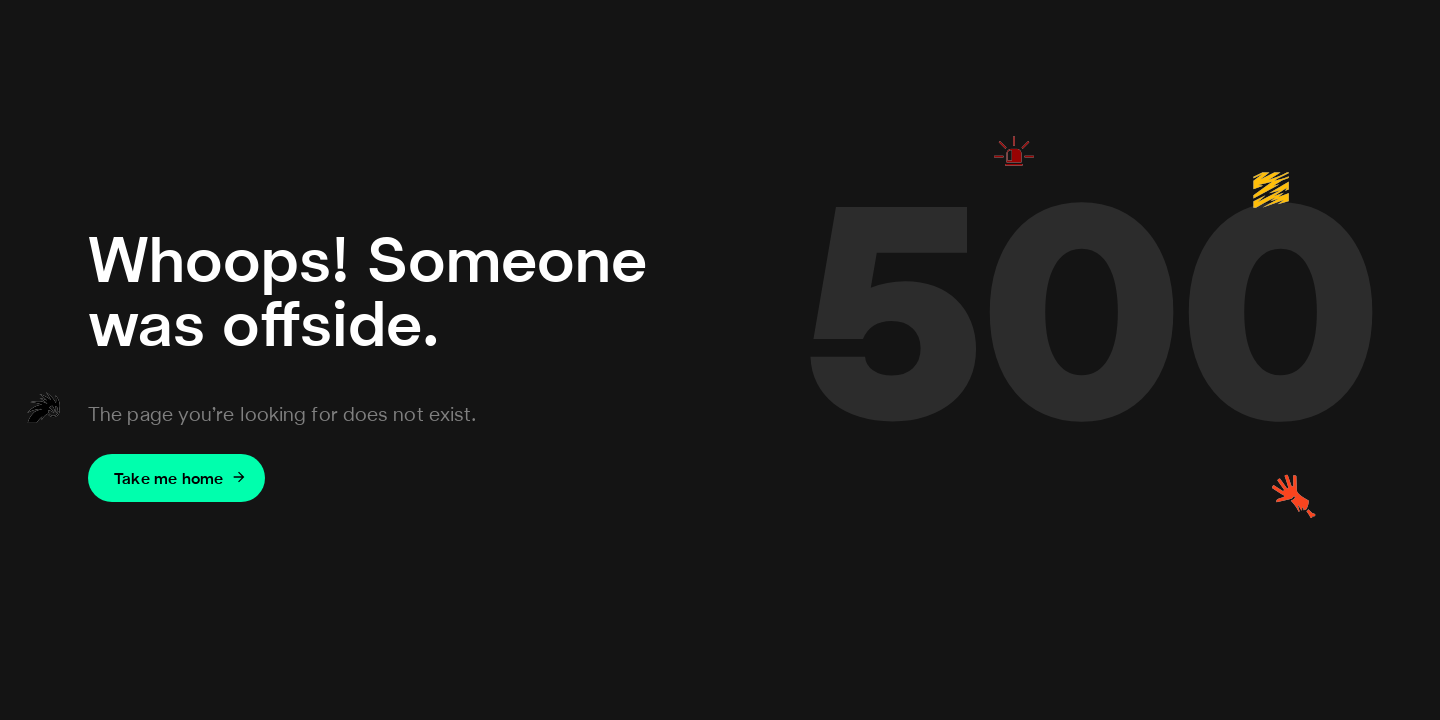 This screenshot has height=720, width=1440. Describe the element at coordinates (43, 406) in the screenshot. I see `cast an electrical or lightning spell` at that location.